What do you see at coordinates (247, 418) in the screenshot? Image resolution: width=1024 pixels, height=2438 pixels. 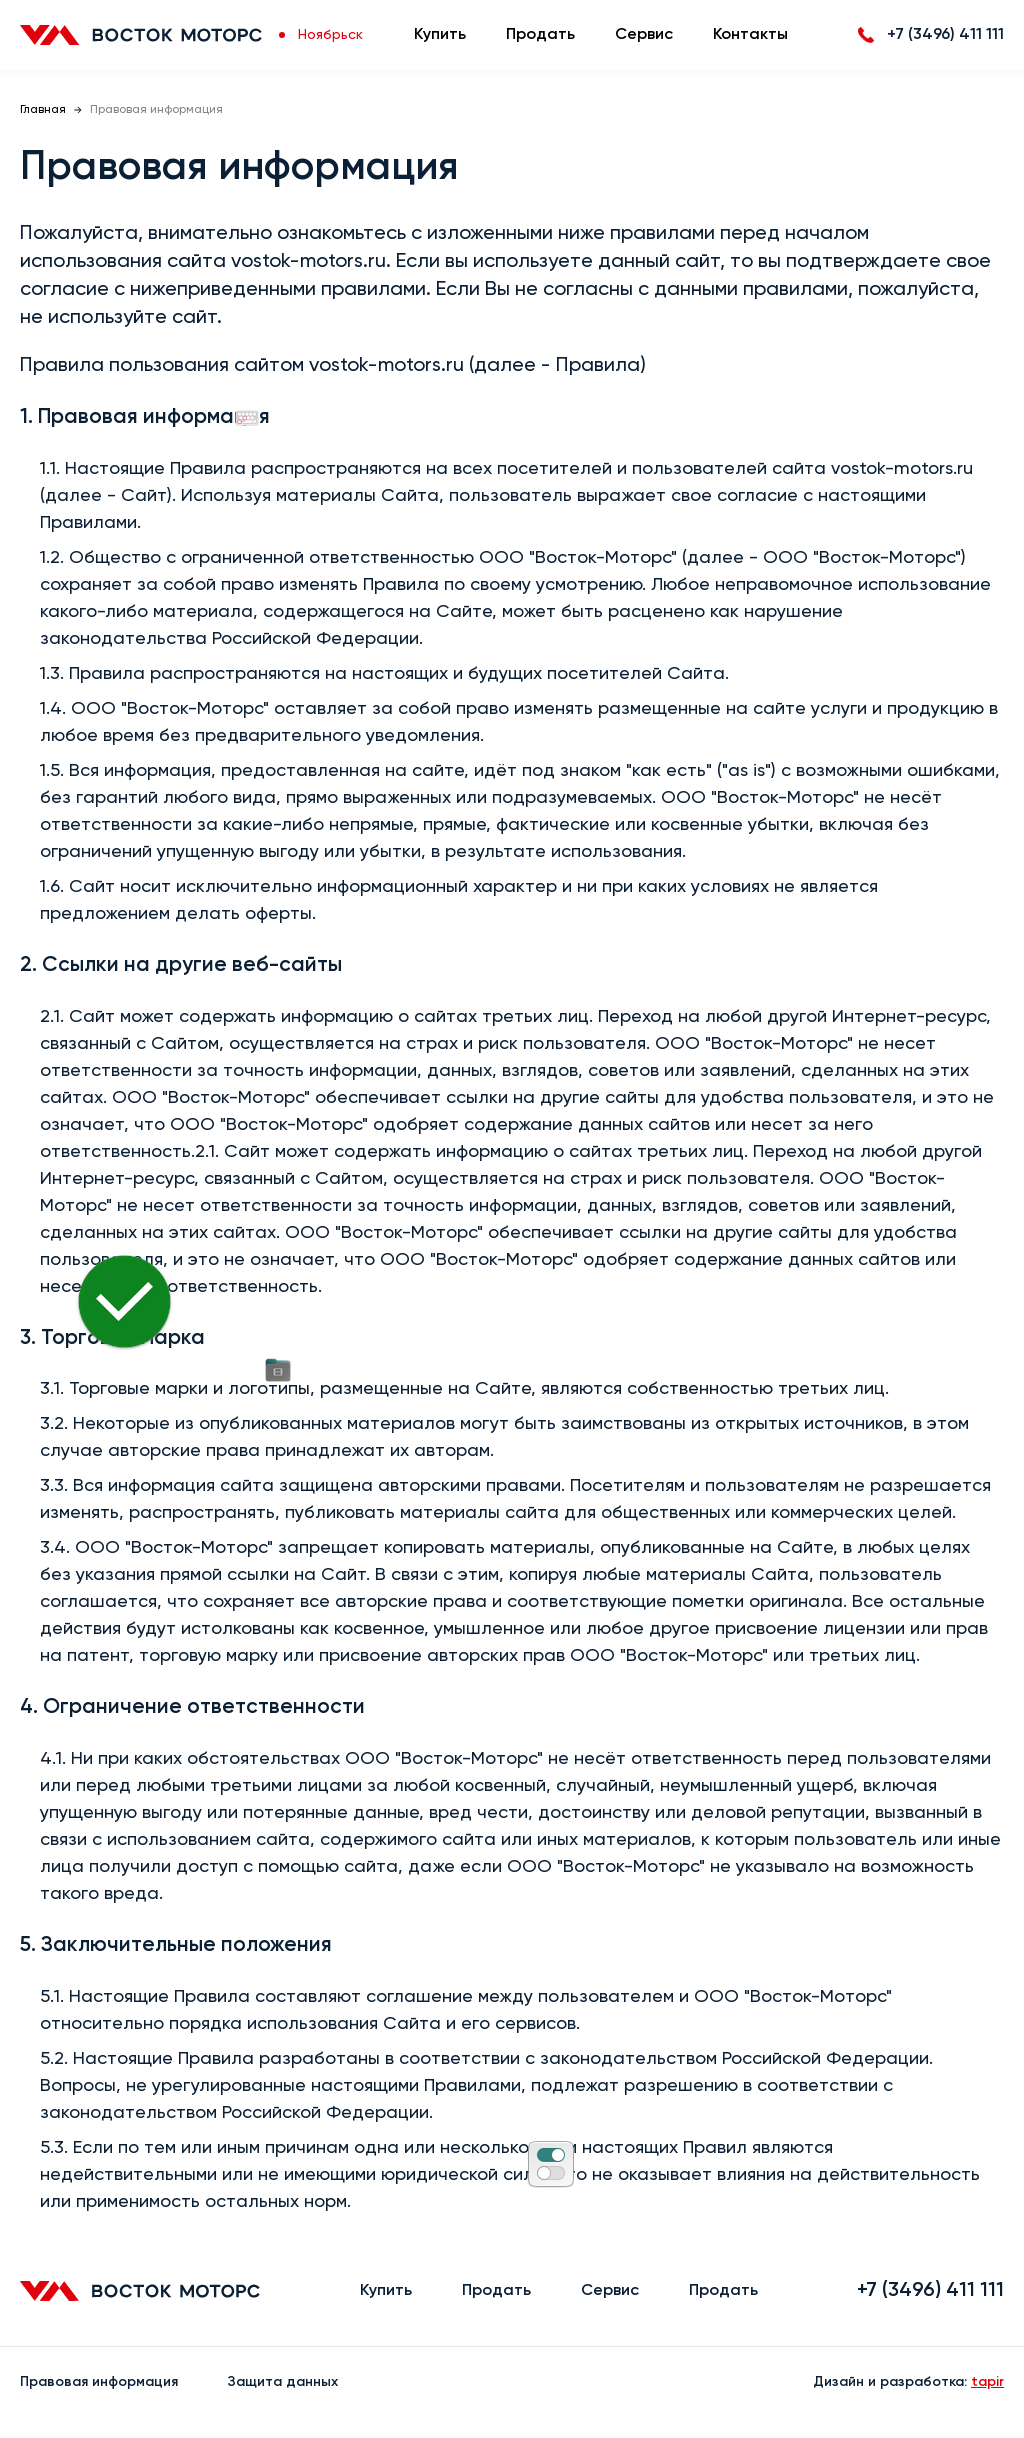 I see `access keyboard shortcut settings` at bounding box center [247, 418].